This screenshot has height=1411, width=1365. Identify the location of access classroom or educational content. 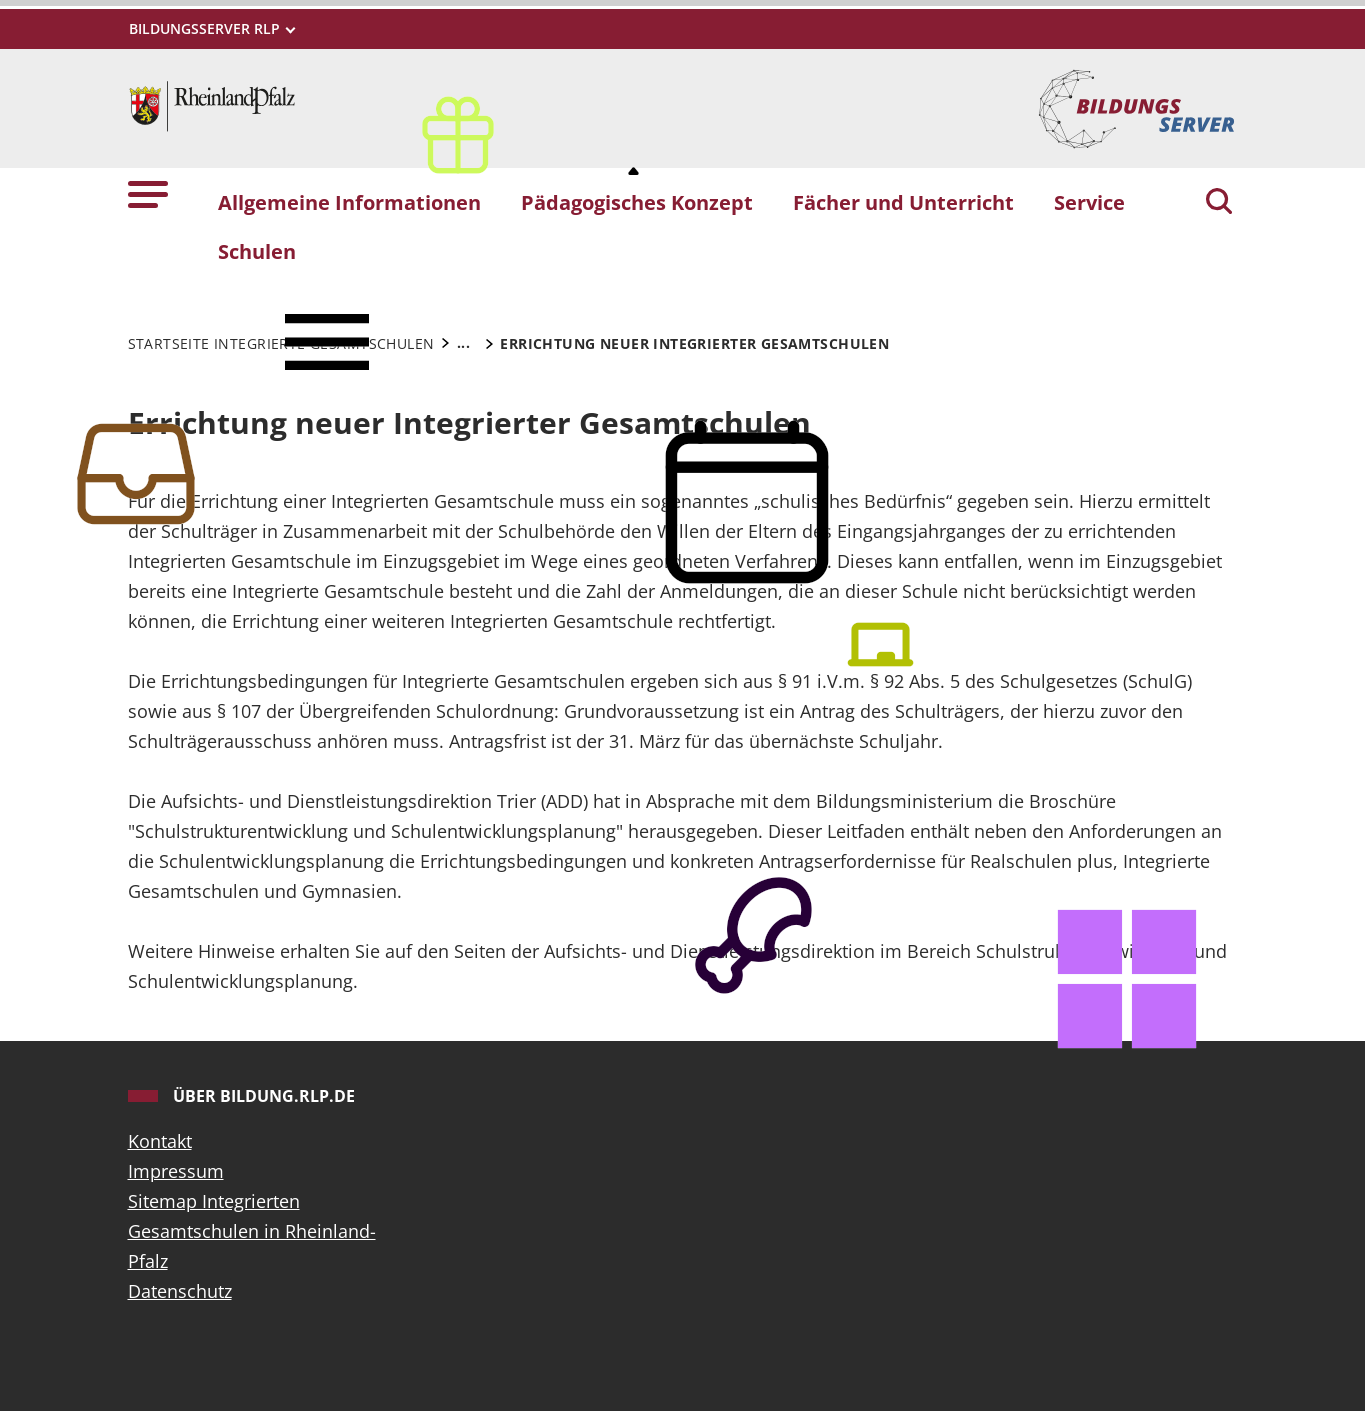
(880, 644).